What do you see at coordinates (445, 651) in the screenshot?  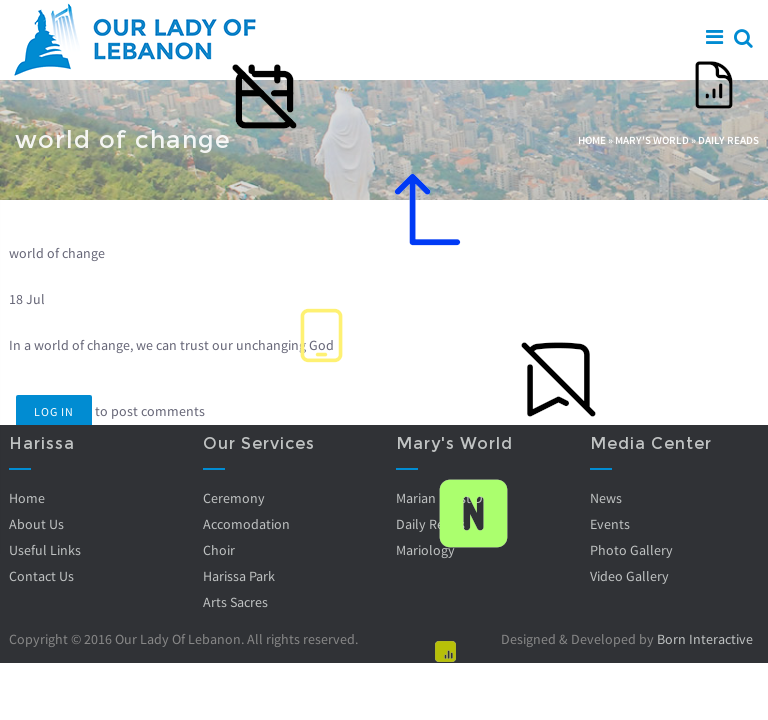 I see `align content to bottom-right corner` at bounding box center [445, 651].